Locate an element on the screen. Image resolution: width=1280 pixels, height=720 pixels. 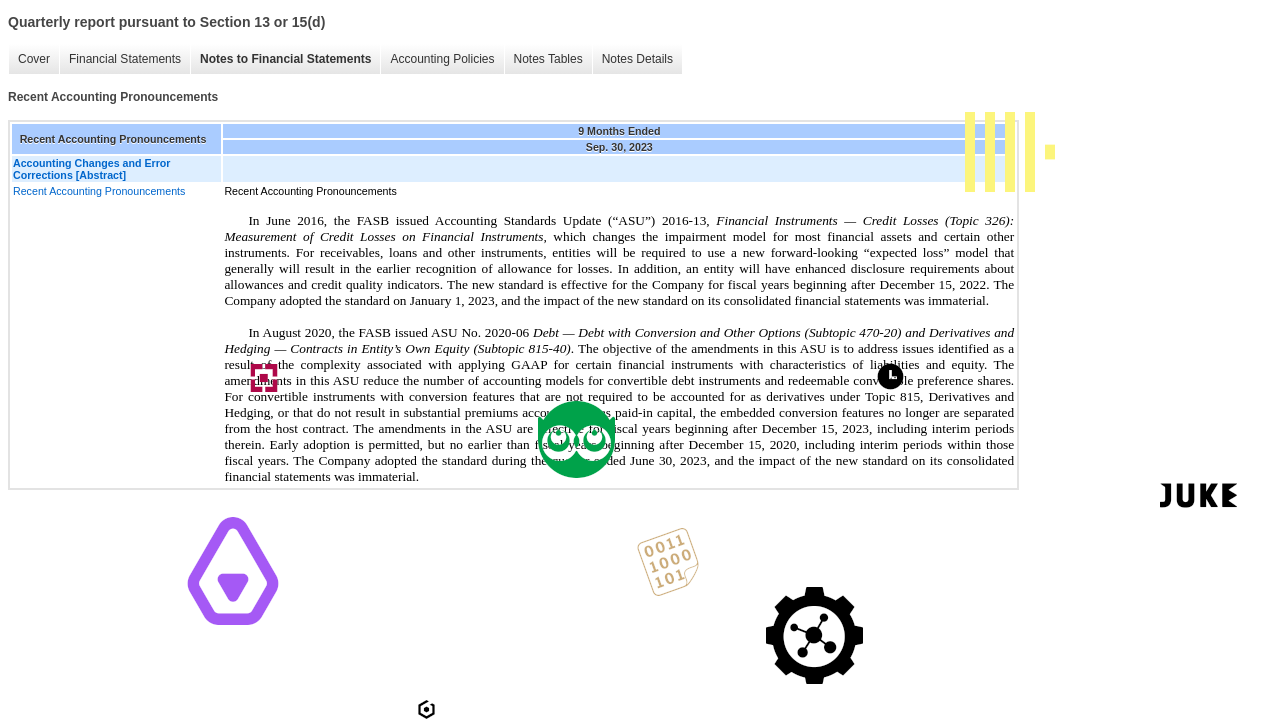
SVGO tool or SVG optimization settings is located at coordinates (814, 635).